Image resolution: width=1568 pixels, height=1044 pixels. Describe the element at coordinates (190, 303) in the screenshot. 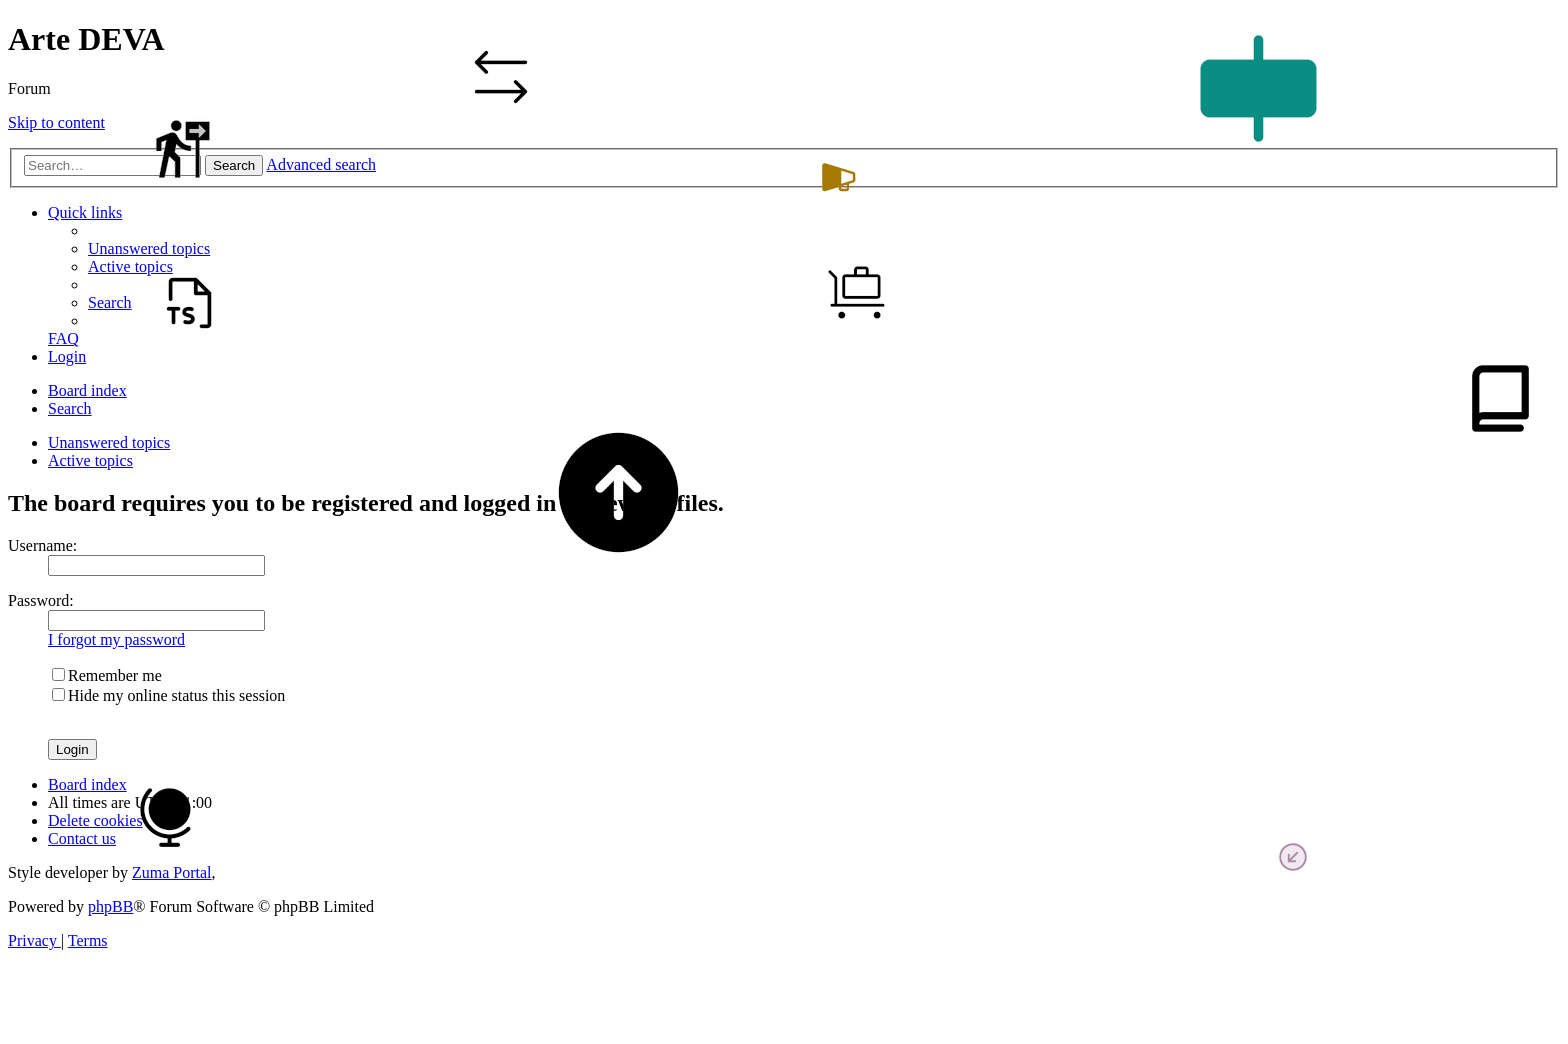

I see `a TypeScript file` at that location.